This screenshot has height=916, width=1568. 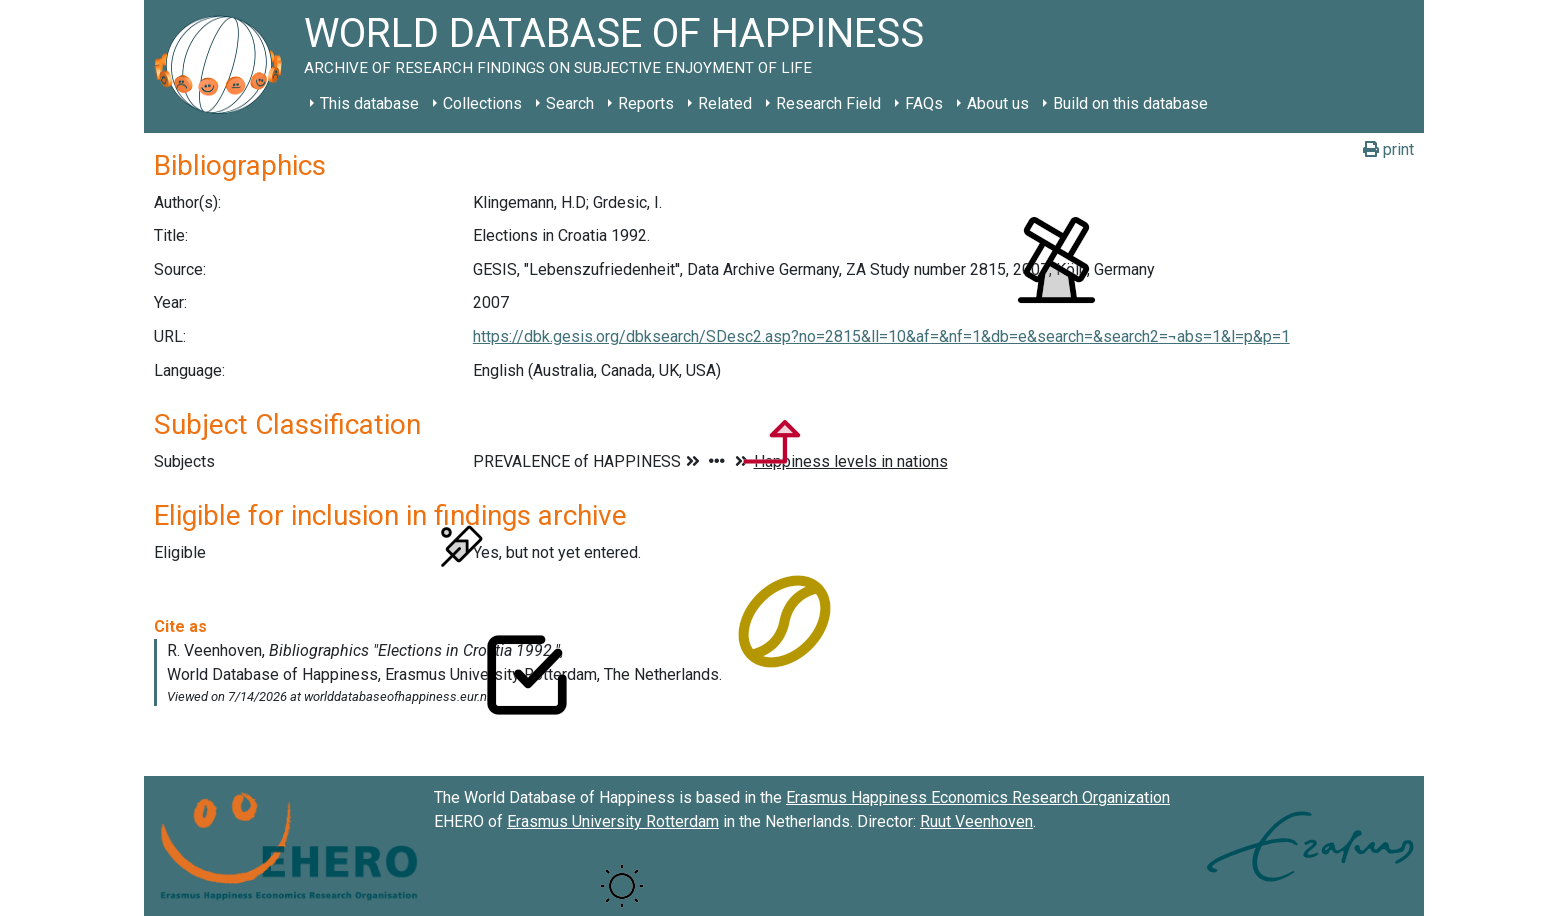 What do you see at coordinates (622, 886) in the screenshot?
I see `reduce screen brightness` at bounding box center [622, 886].